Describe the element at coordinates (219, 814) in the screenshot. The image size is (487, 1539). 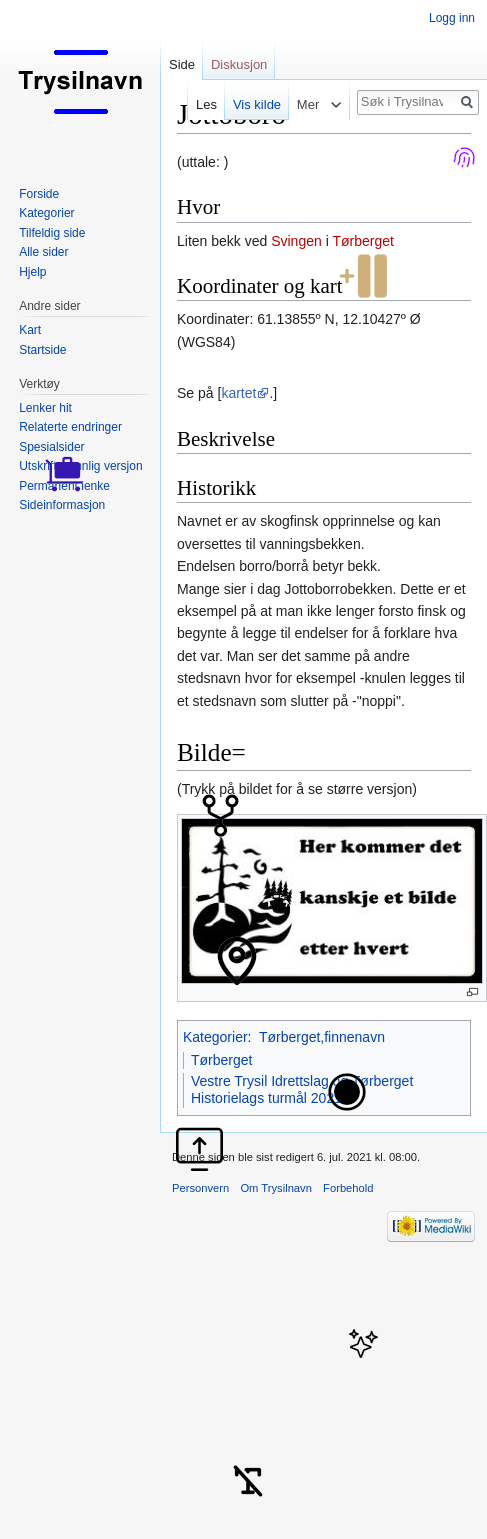
I see `fork a repository` at that location.